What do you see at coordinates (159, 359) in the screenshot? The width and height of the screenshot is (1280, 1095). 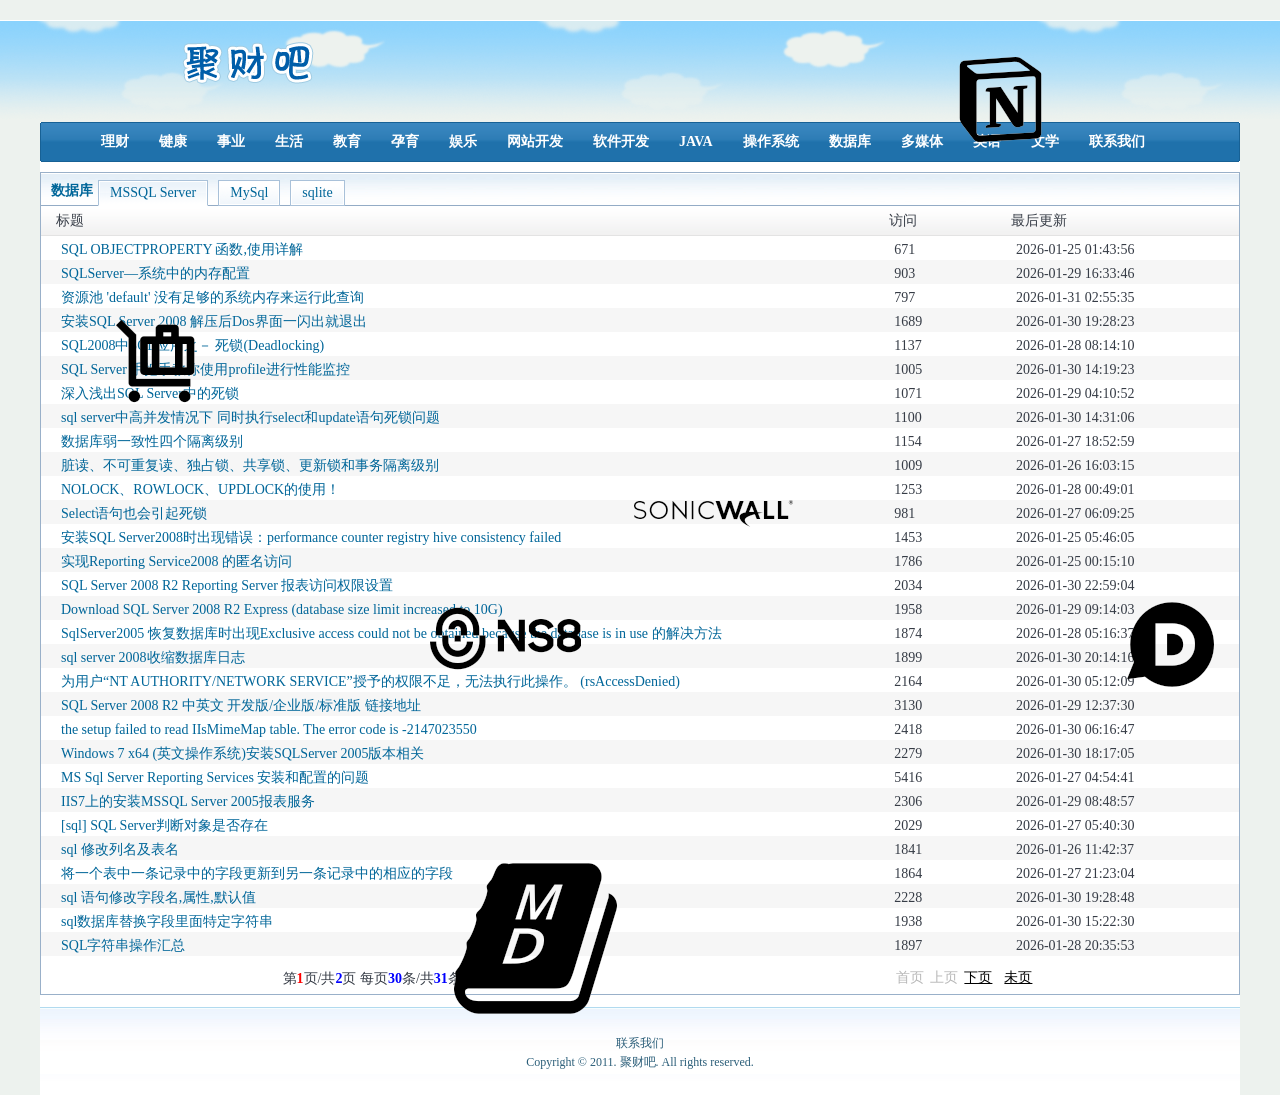 I see `view your luggage or baggage information` at bounding box center [159, 359].